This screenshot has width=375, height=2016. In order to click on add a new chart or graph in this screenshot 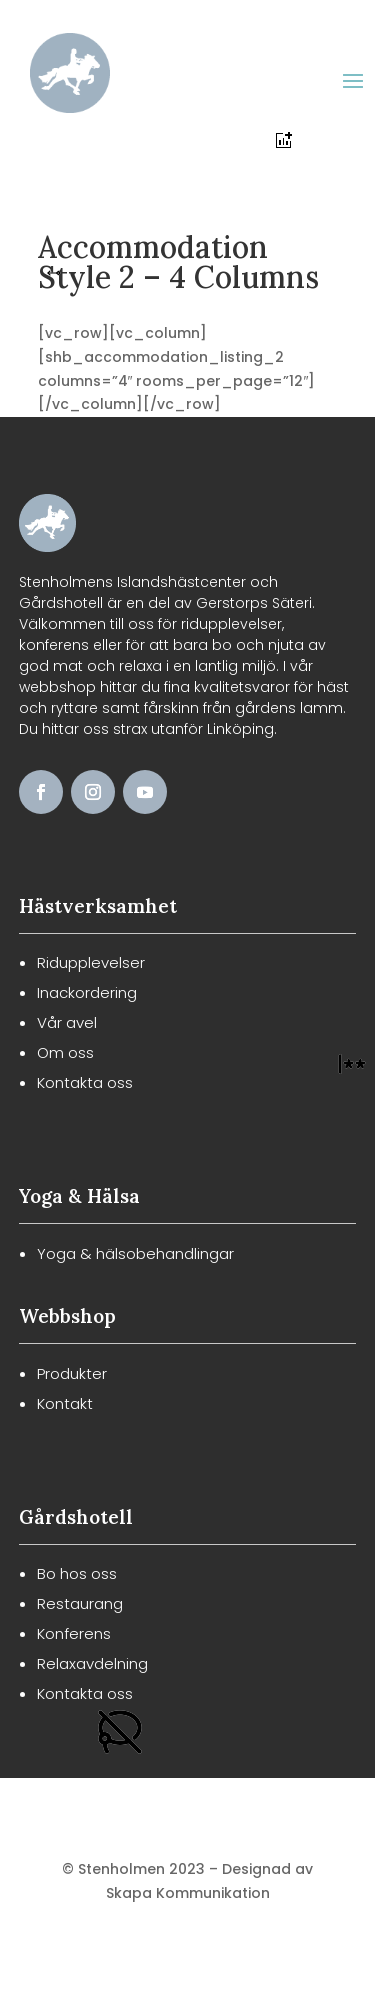, I will do `click(283, 140)`.